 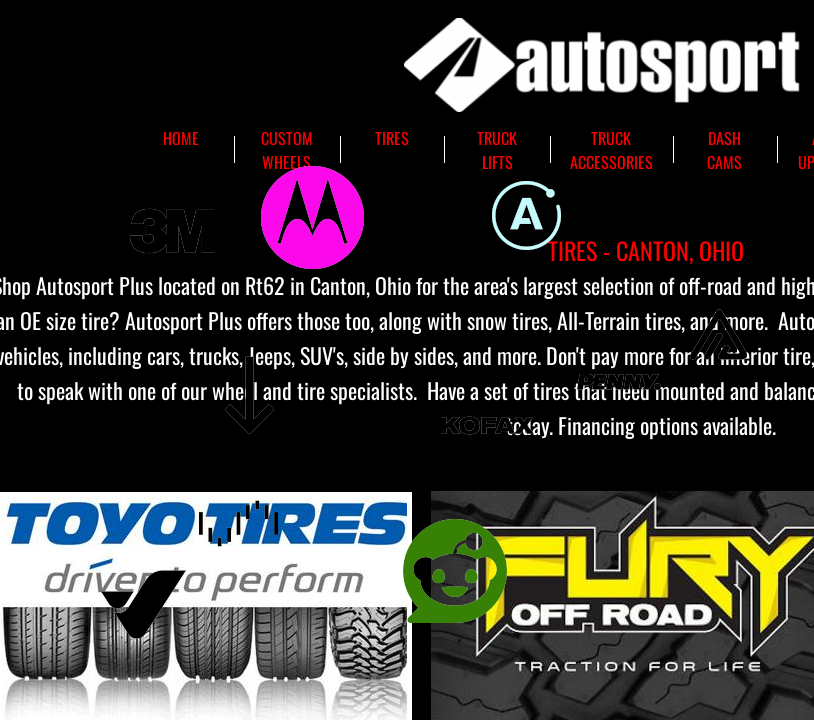 What do you see at coordinates (143, 604) in the screenshot?
I see `voip.ms logo` at bounding box center [143, 604].